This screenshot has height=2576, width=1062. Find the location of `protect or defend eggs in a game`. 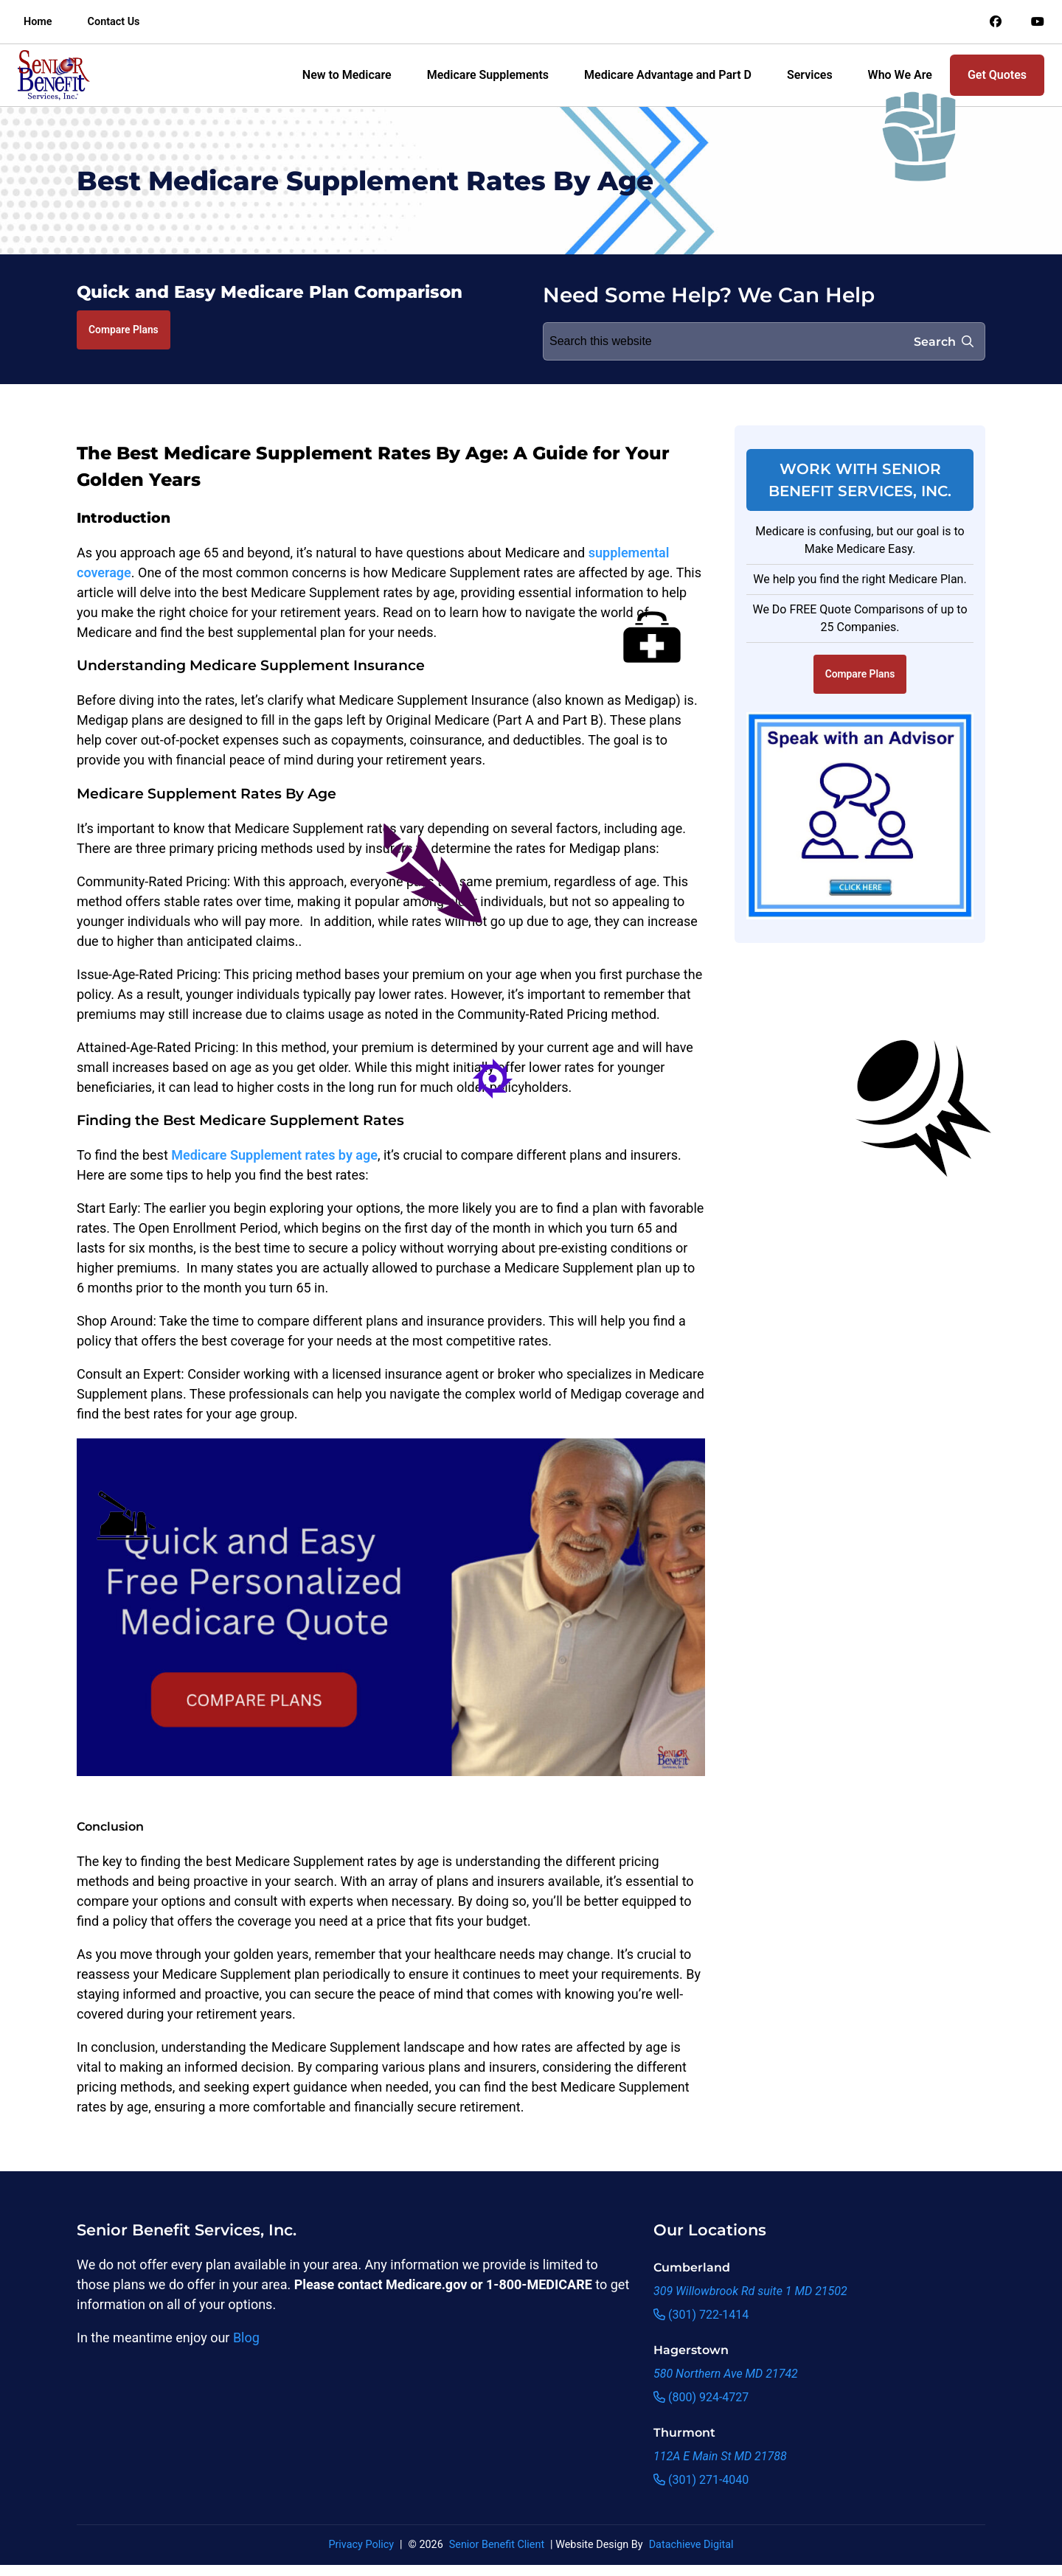

protect or defend eggs in a game is located at coordinates (923, 1109).